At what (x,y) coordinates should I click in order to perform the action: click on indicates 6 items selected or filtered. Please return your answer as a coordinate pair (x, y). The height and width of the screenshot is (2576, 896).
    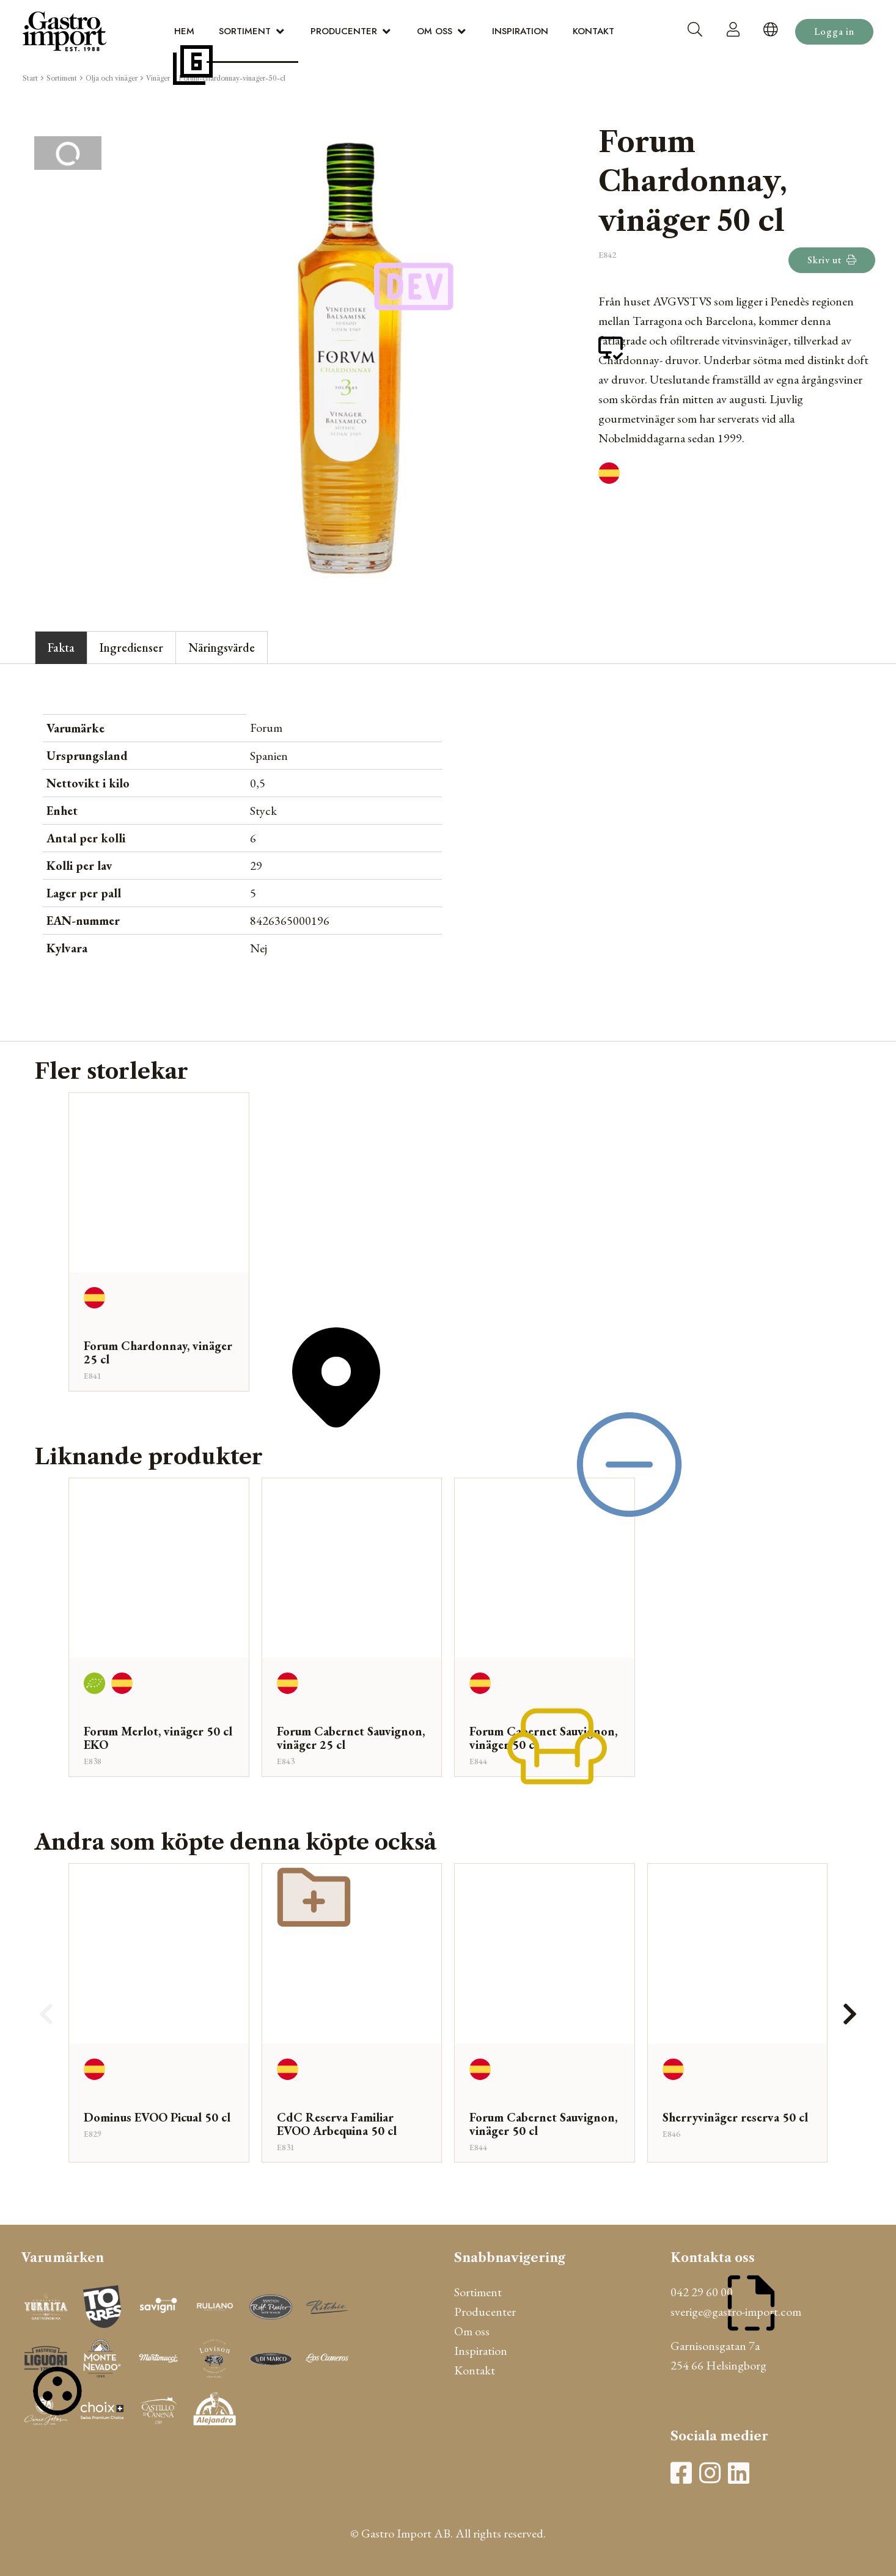
    Looking at the image, I should click on (193, 65).